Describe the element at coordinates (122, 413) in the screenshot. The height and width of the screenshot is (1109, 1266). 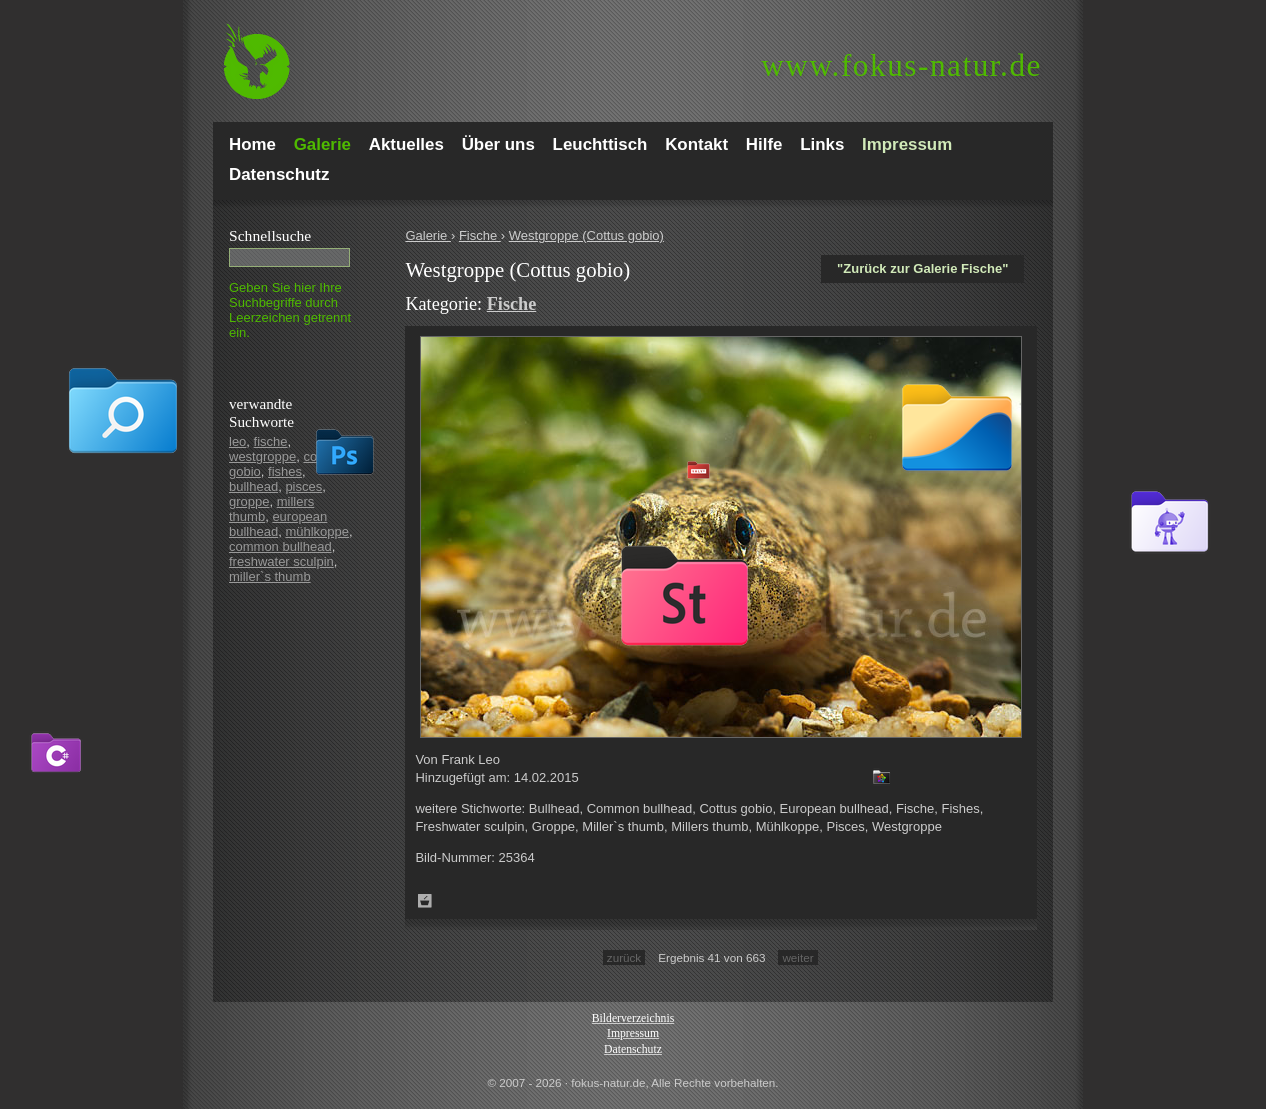
I see `search within folder contents` at that location.